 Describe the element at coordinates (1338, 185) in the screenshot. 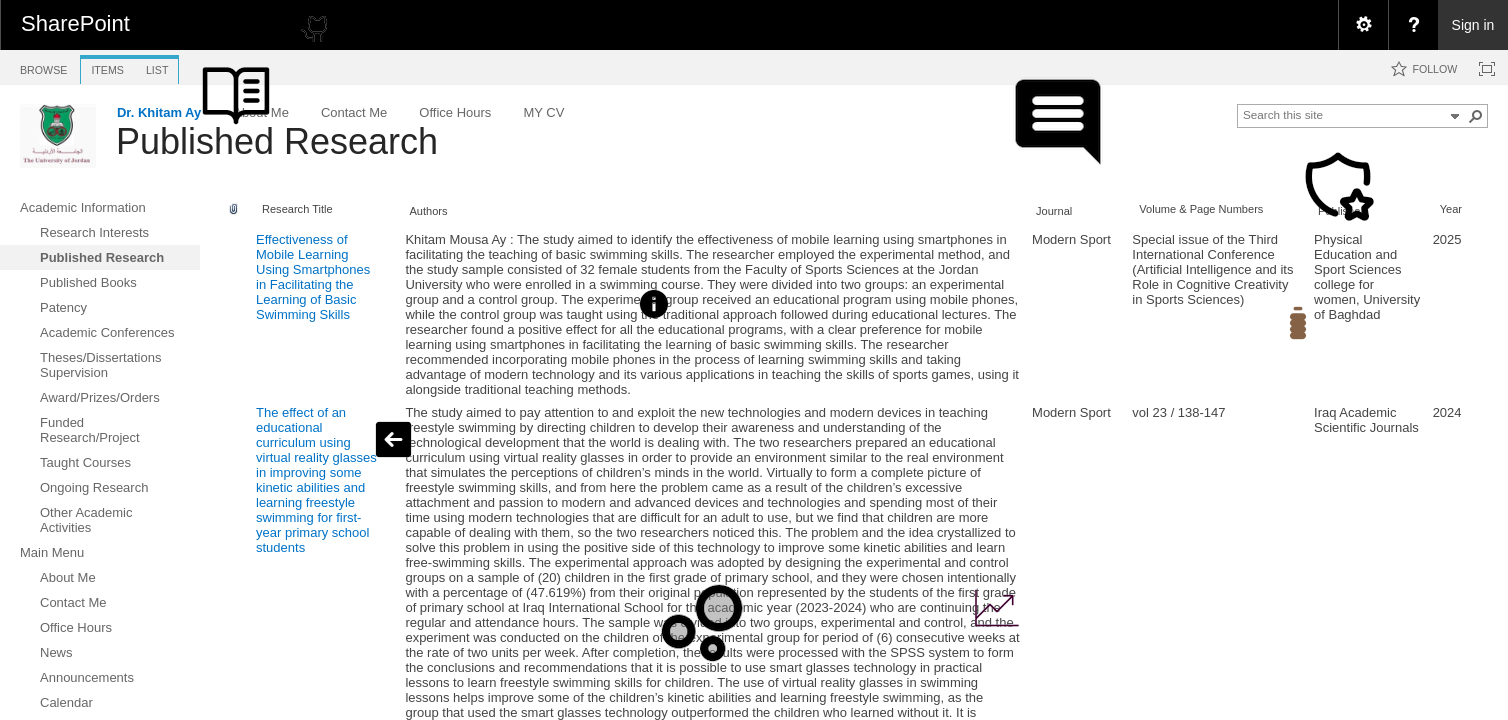

I see `premium security or protection status` at that location.